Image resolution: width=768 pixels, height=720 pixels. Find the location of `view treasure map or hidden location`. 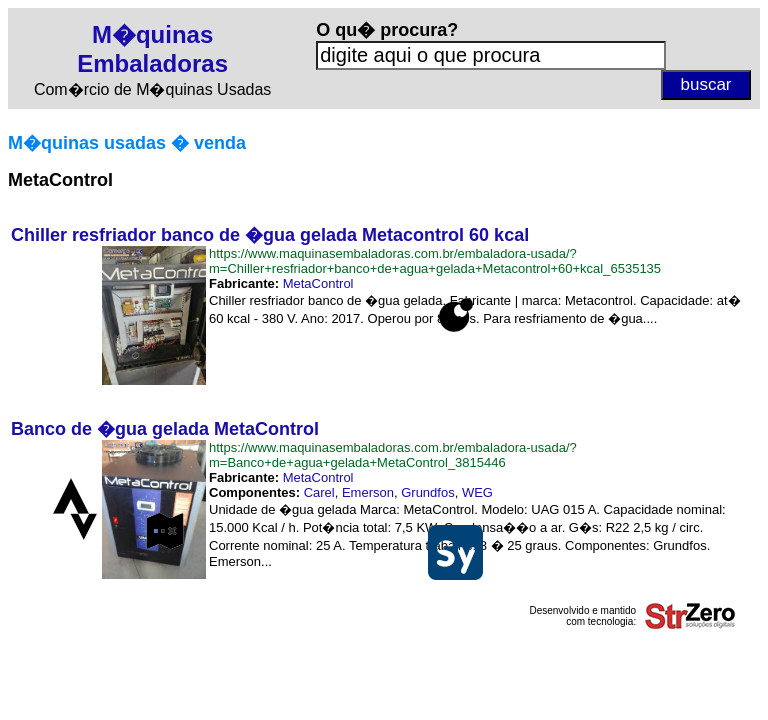

view treasure map or hidden location is located at coordinates (165, 531).